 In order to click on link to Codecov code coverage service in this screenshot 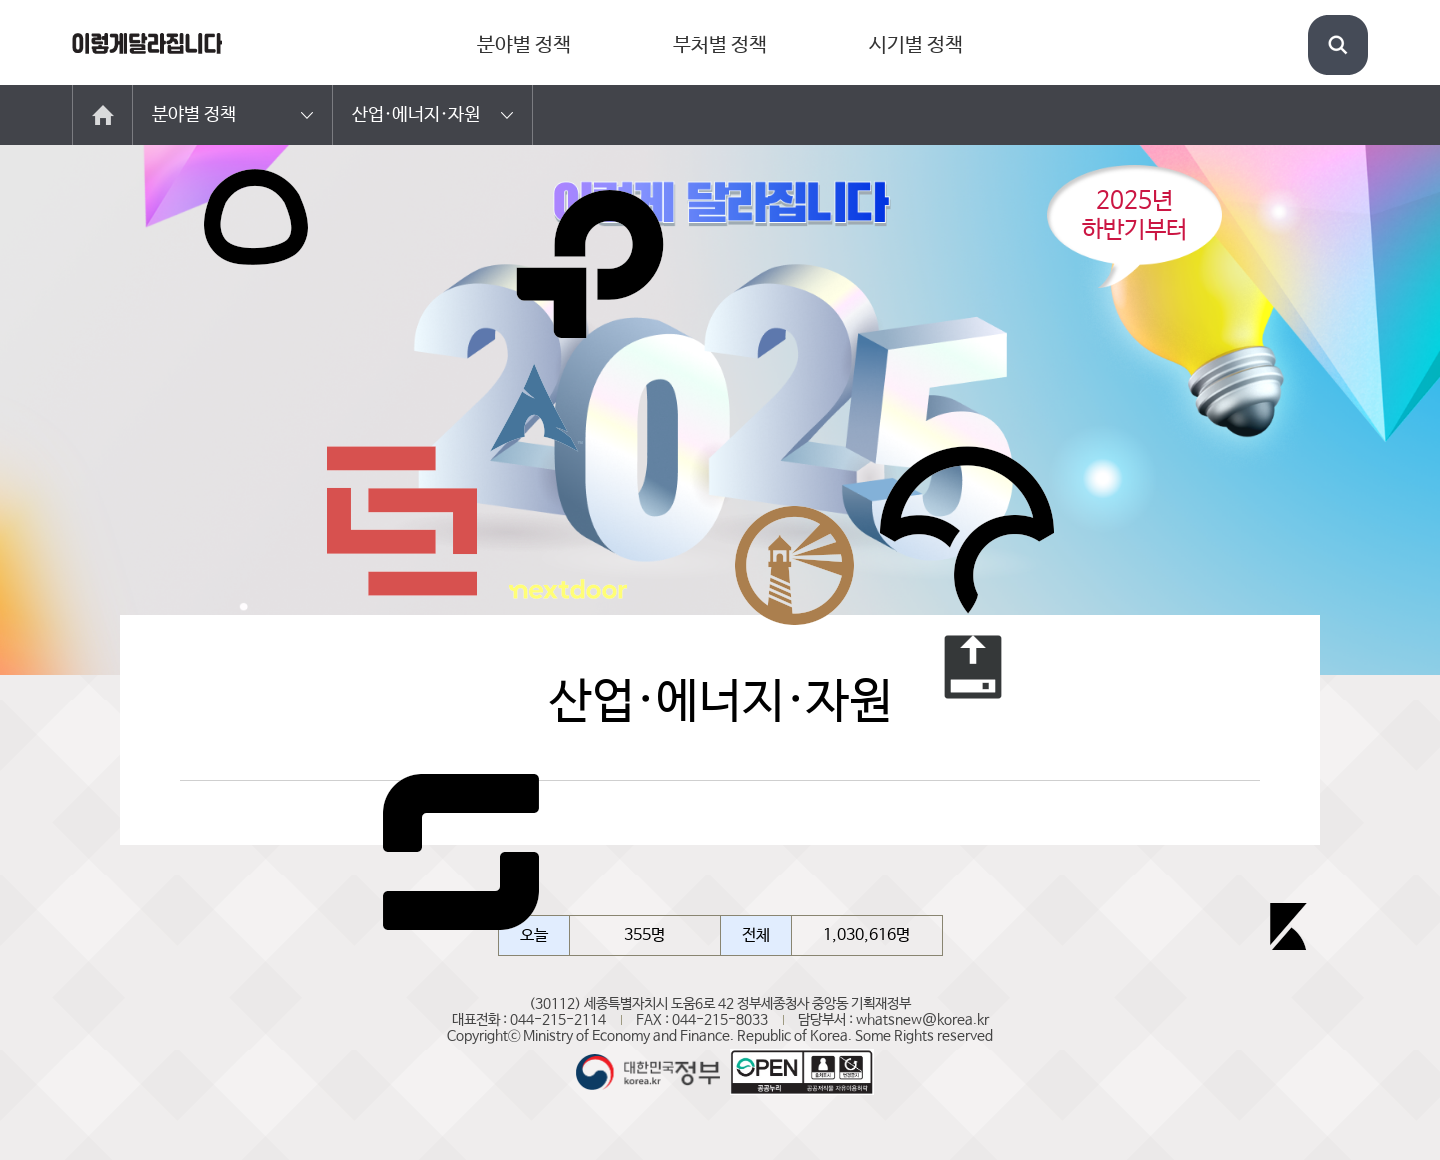, I will do `click(967, 530)`.